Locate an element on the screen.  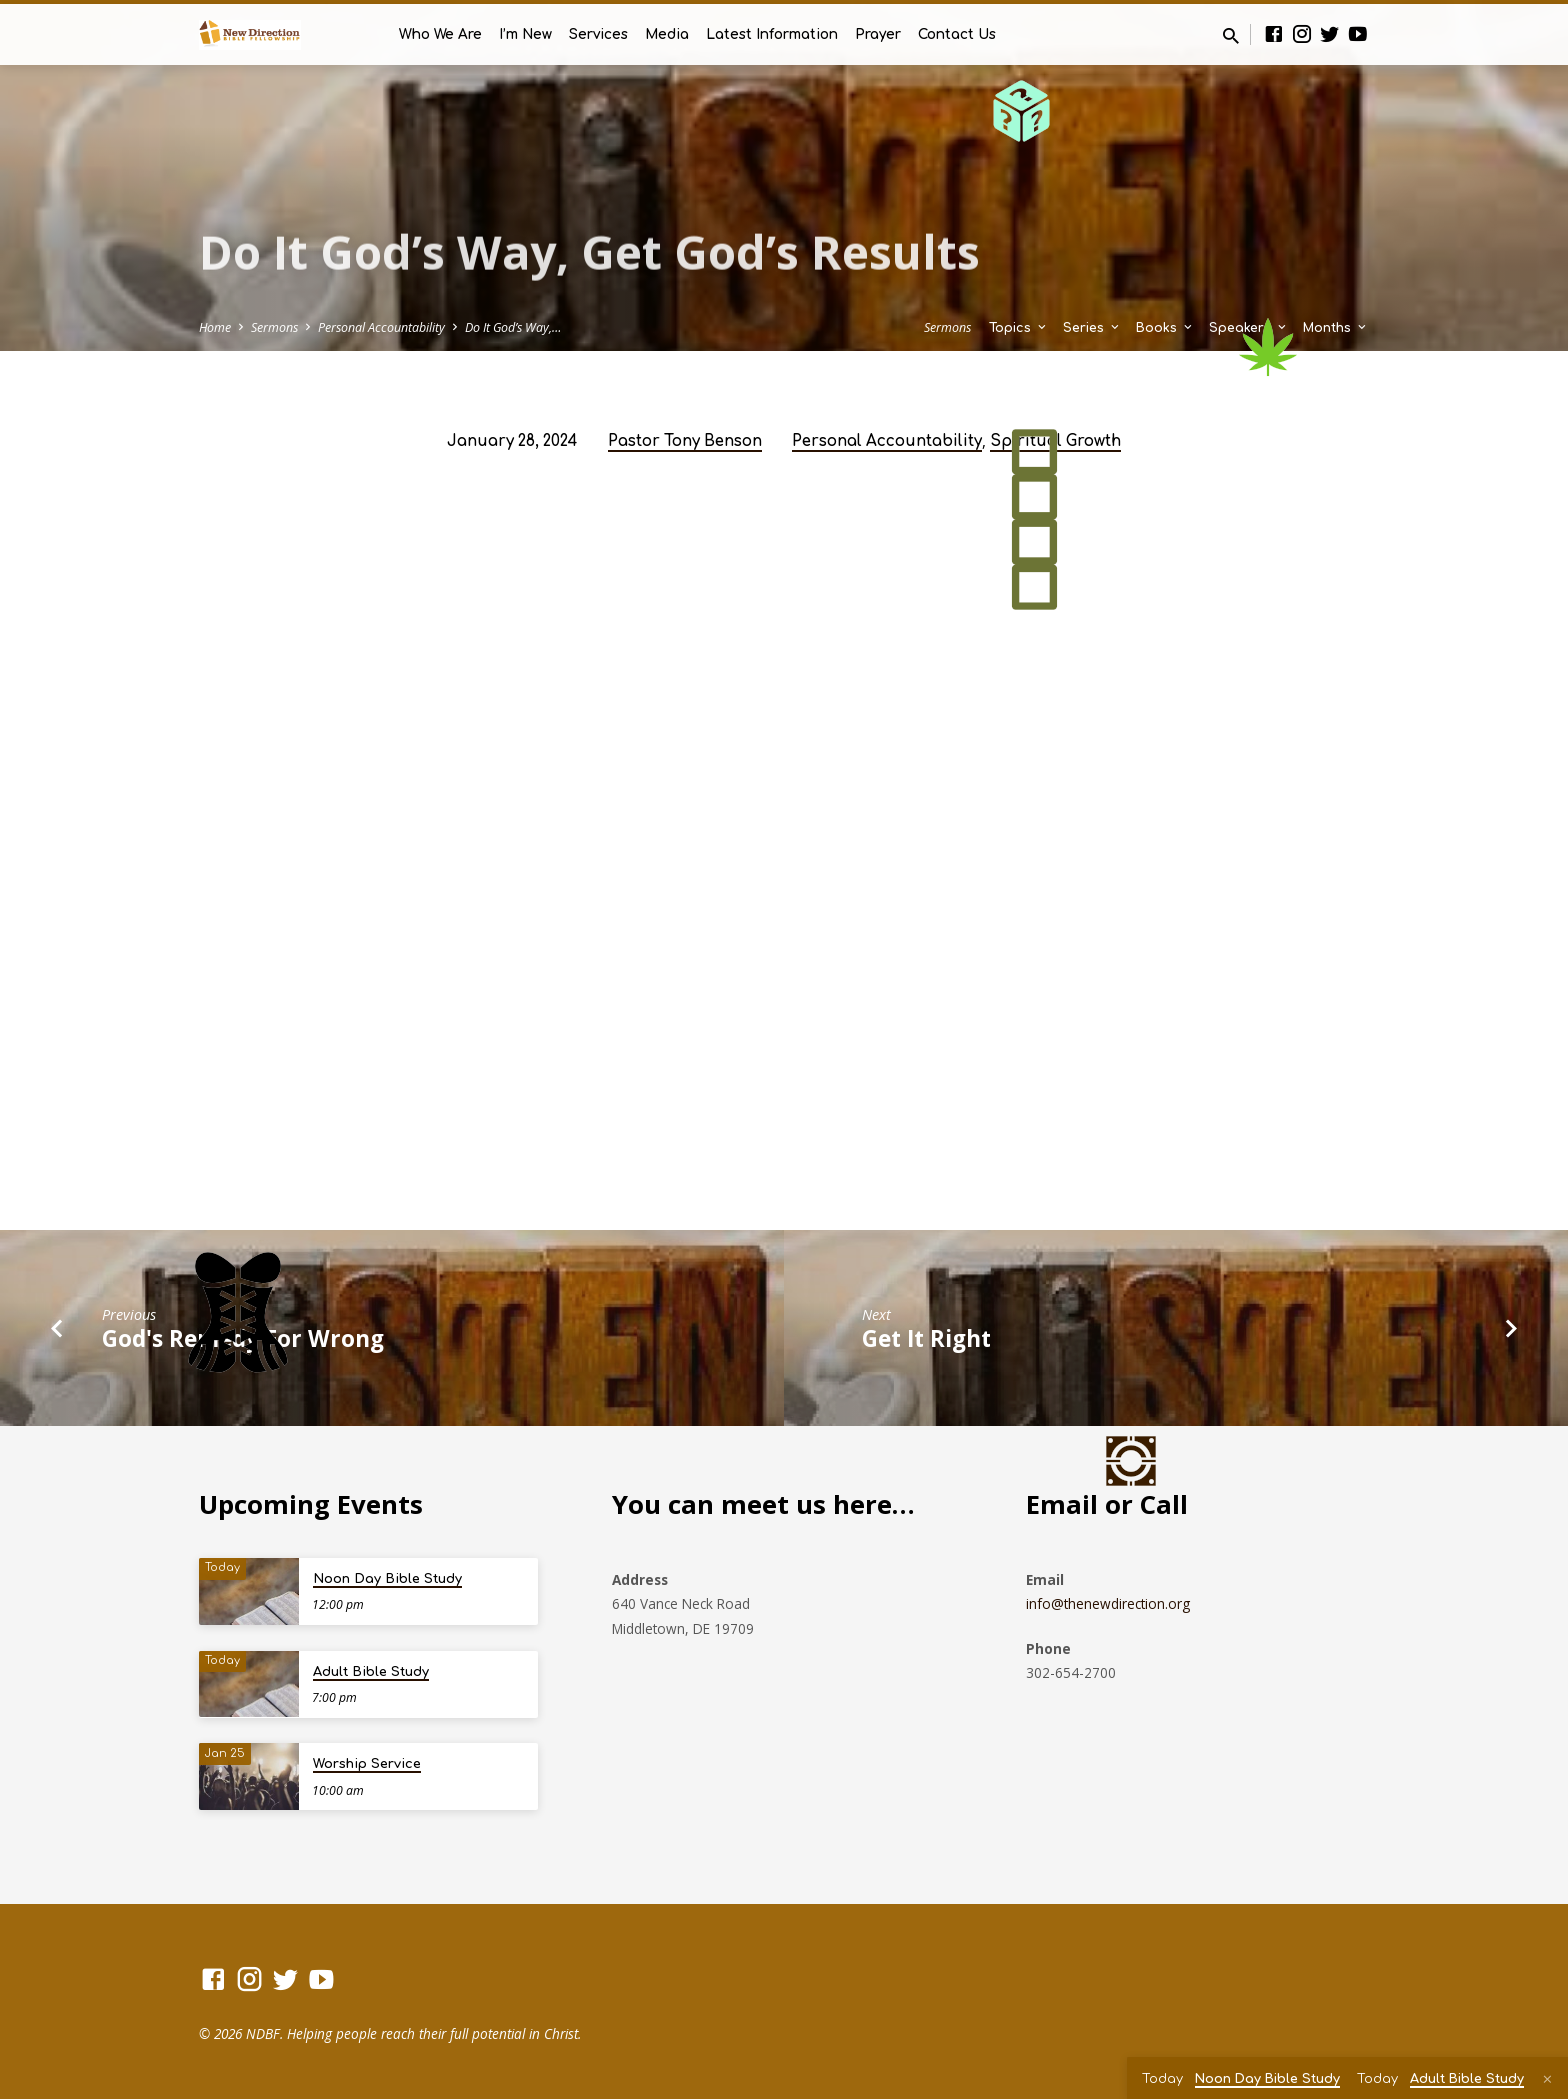
randomize or shuffle selection is located at coordinates (1021, 111).